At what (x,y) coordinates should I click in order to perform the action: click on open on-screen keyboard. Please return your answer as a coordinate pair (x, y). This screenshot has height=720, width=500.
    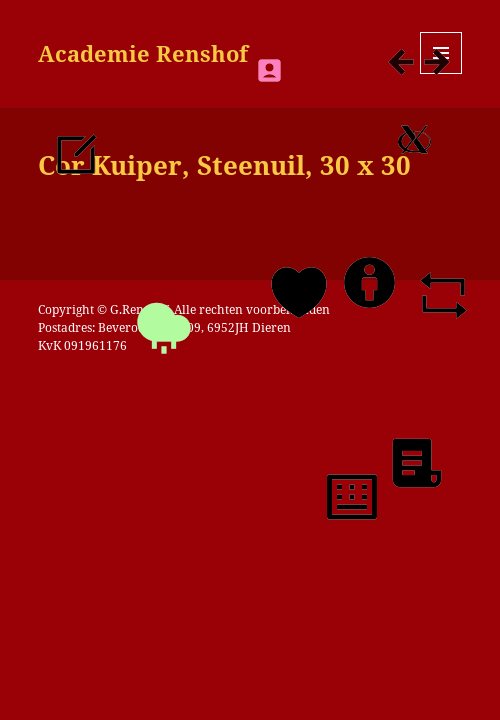
    Looking at the image, I should click on (352, 497).